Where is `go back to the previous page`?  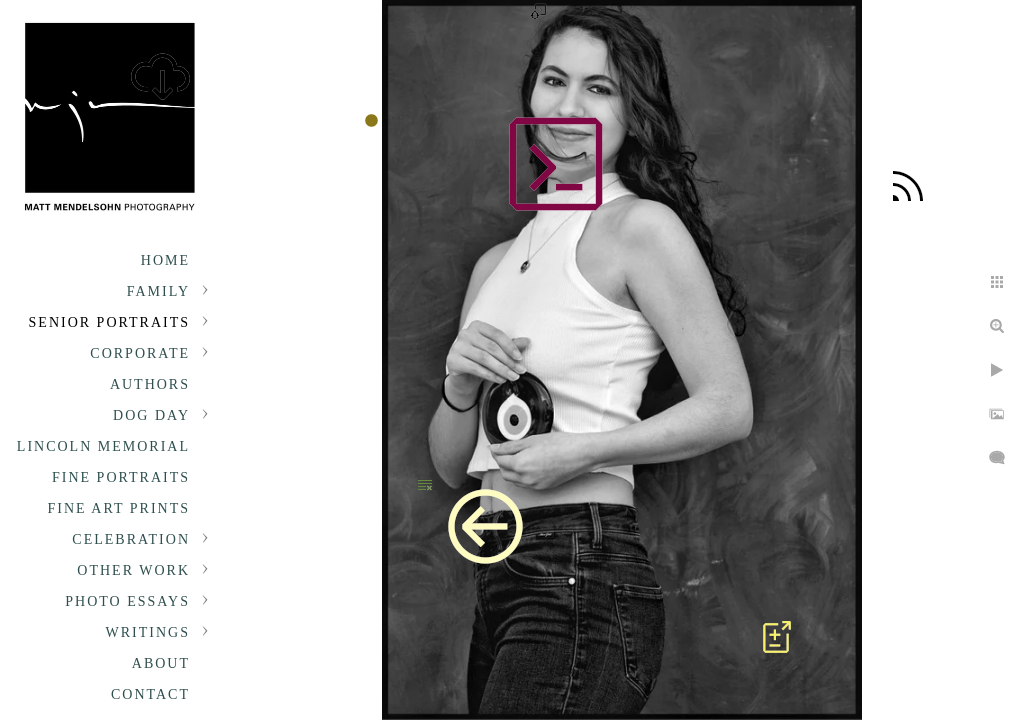 go back to the previous page is located at coordinates (485, 526).